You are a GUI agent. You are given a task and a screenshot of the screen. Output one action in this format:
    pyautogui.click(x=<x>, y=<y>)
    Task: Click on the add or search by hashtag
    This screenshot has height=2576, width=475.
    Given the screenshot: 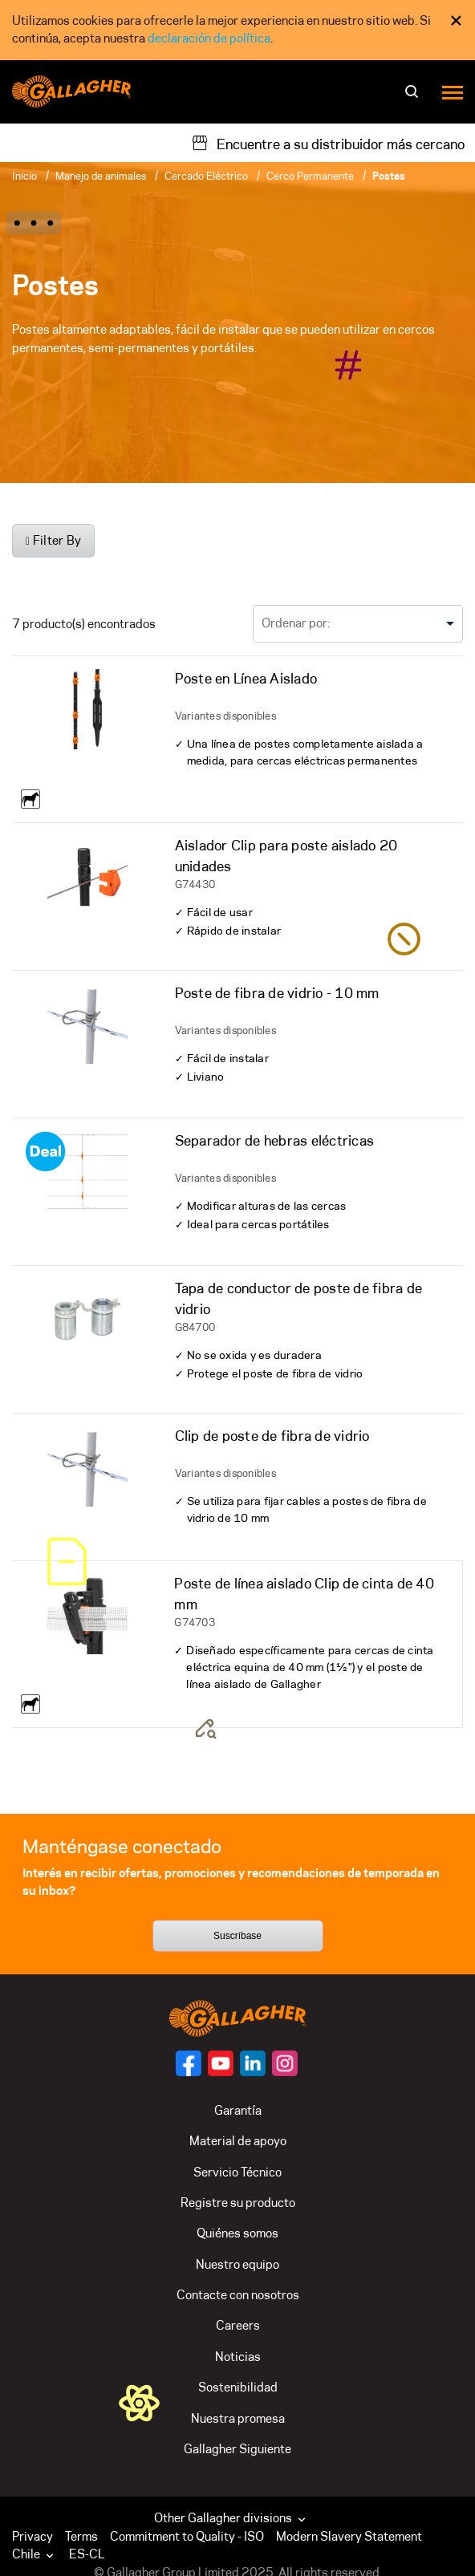 What is the action you would take?
    pyautogui.click(x=348, y=365)
    